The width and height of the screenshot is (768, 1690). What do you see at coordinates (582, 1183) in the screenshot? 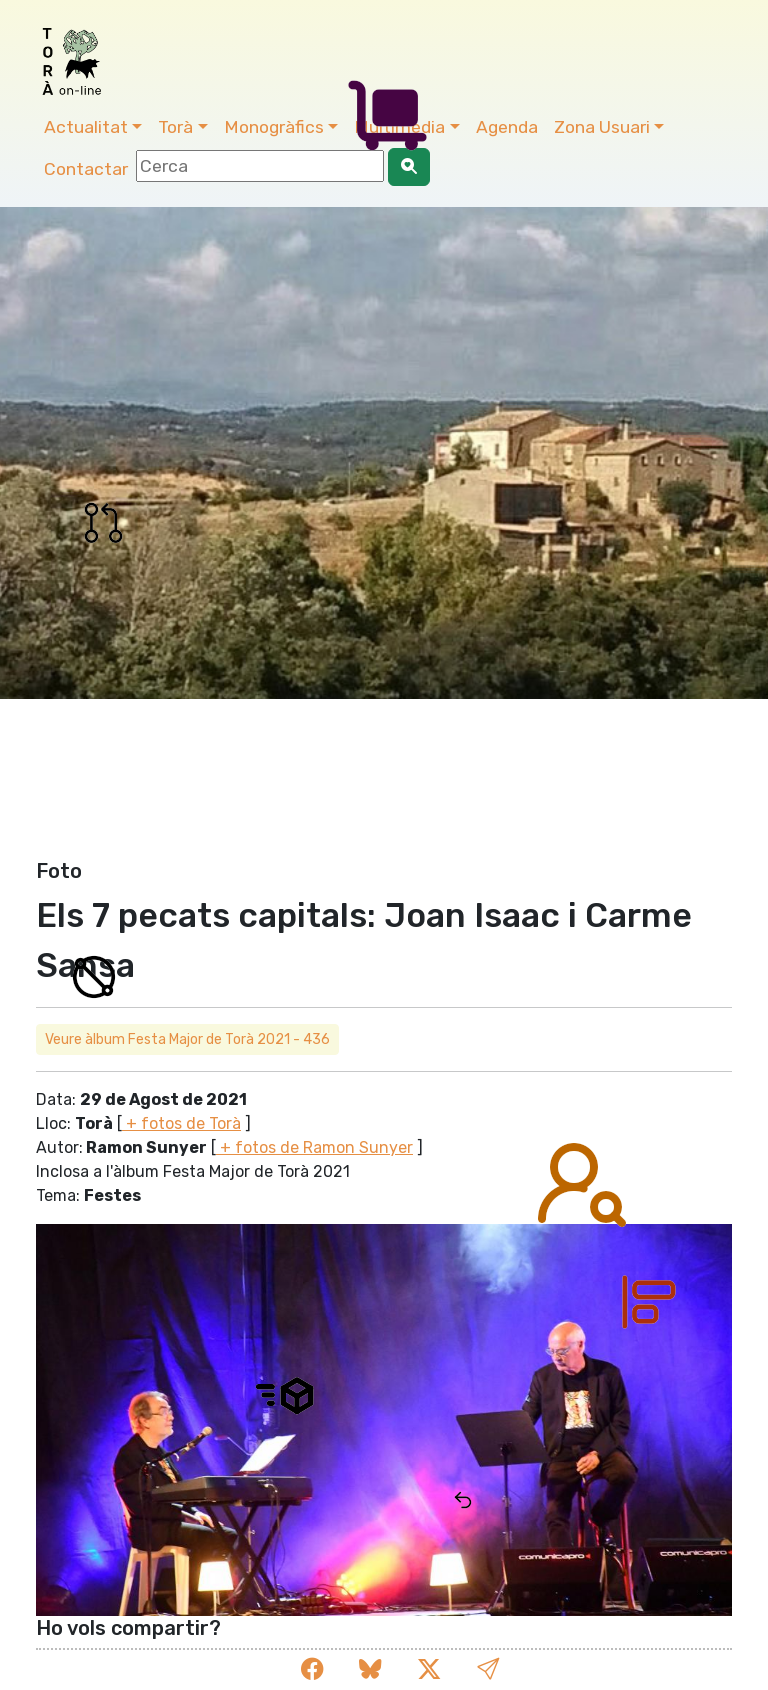
I see `search for a user or contact` at bounding box center [582, 1183].